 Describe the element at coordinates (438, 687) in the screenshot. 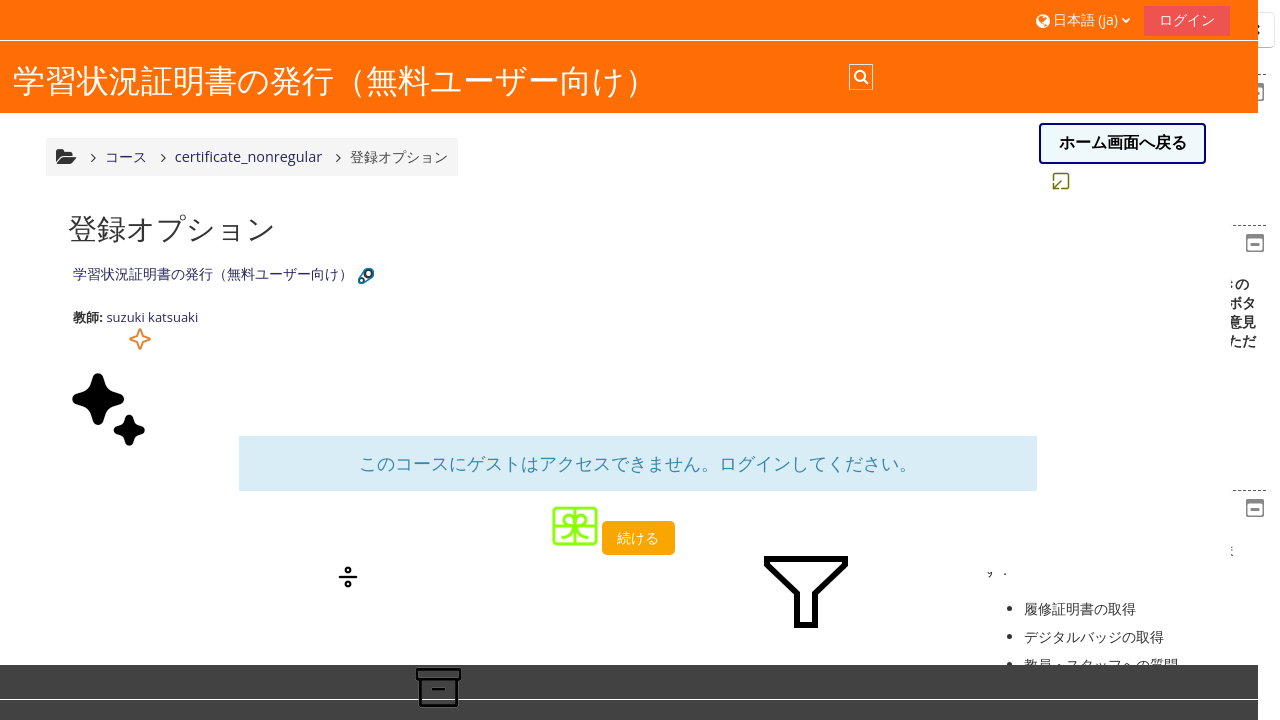

I see `archive selected items` at that location.